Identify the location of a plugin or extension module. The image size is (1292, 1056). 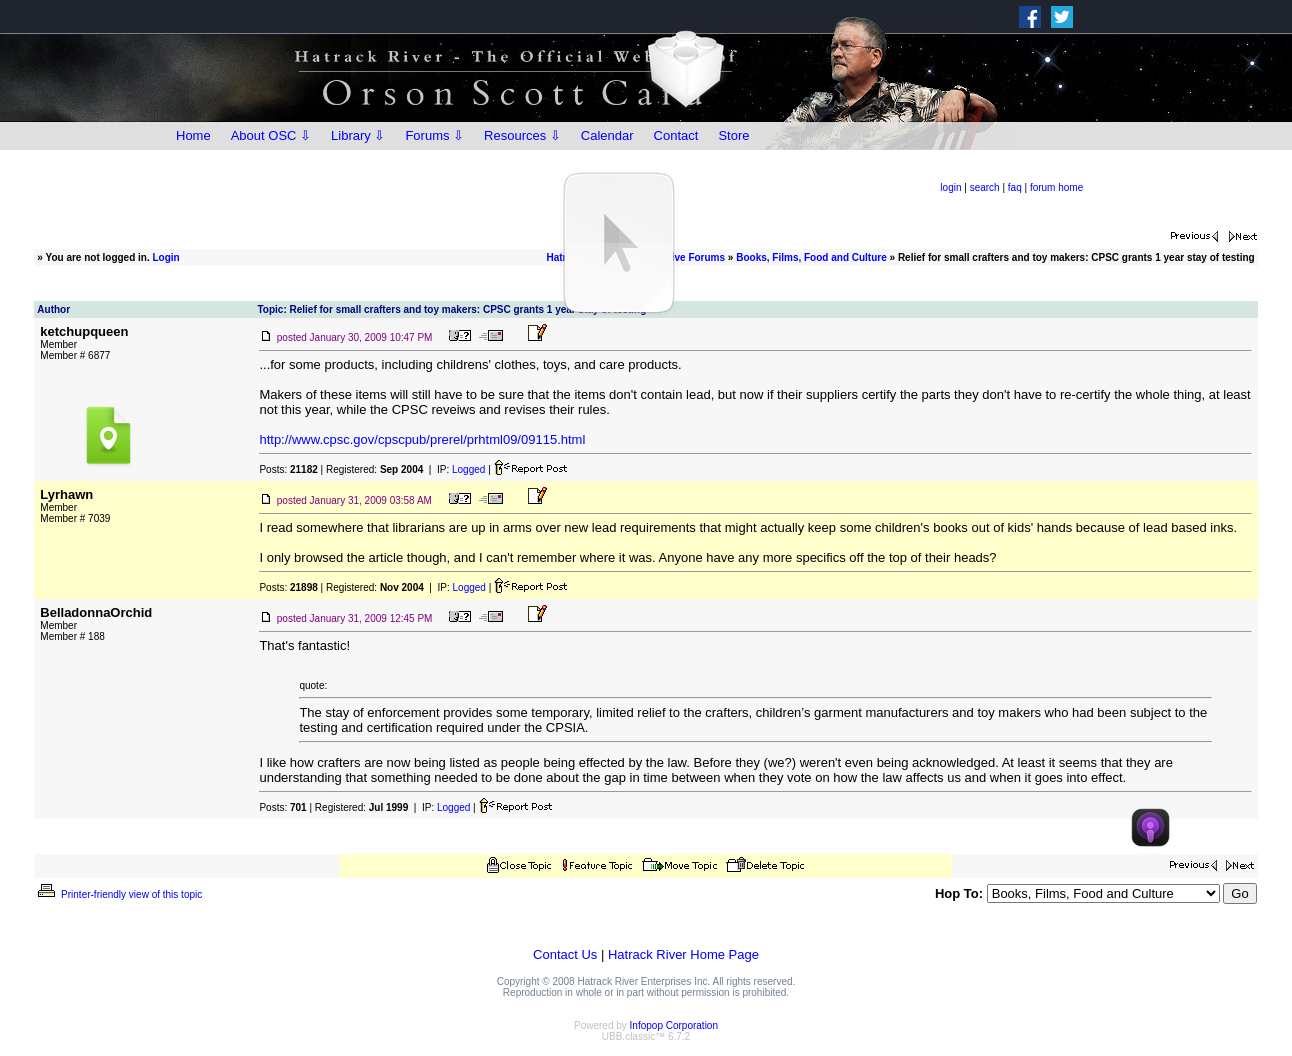
(685, 69).